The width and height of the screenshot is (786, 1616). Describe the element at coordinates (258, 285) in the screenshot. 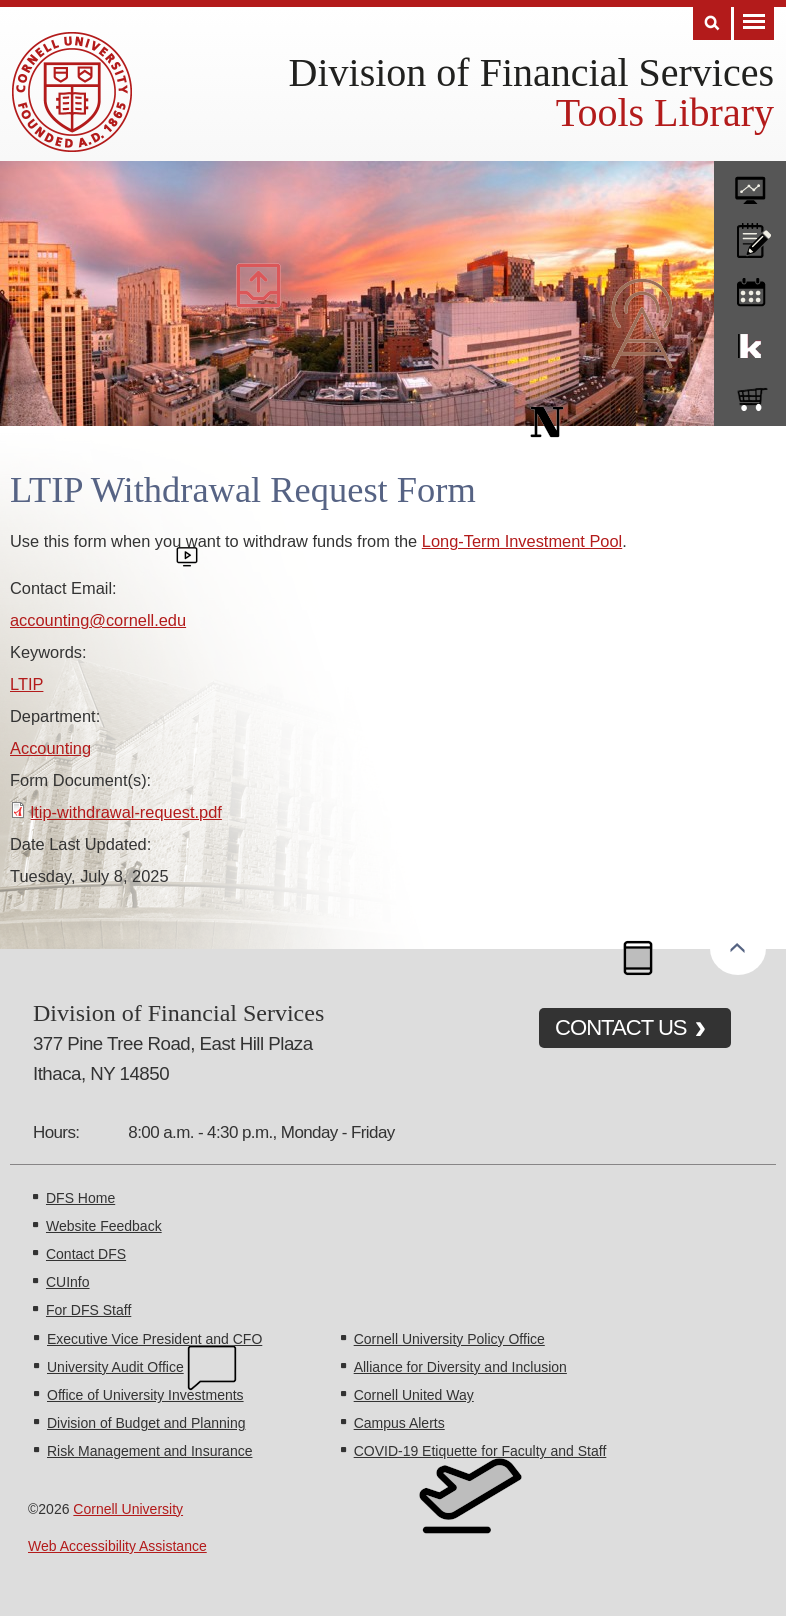

I see `upload a file from your device` at that location.